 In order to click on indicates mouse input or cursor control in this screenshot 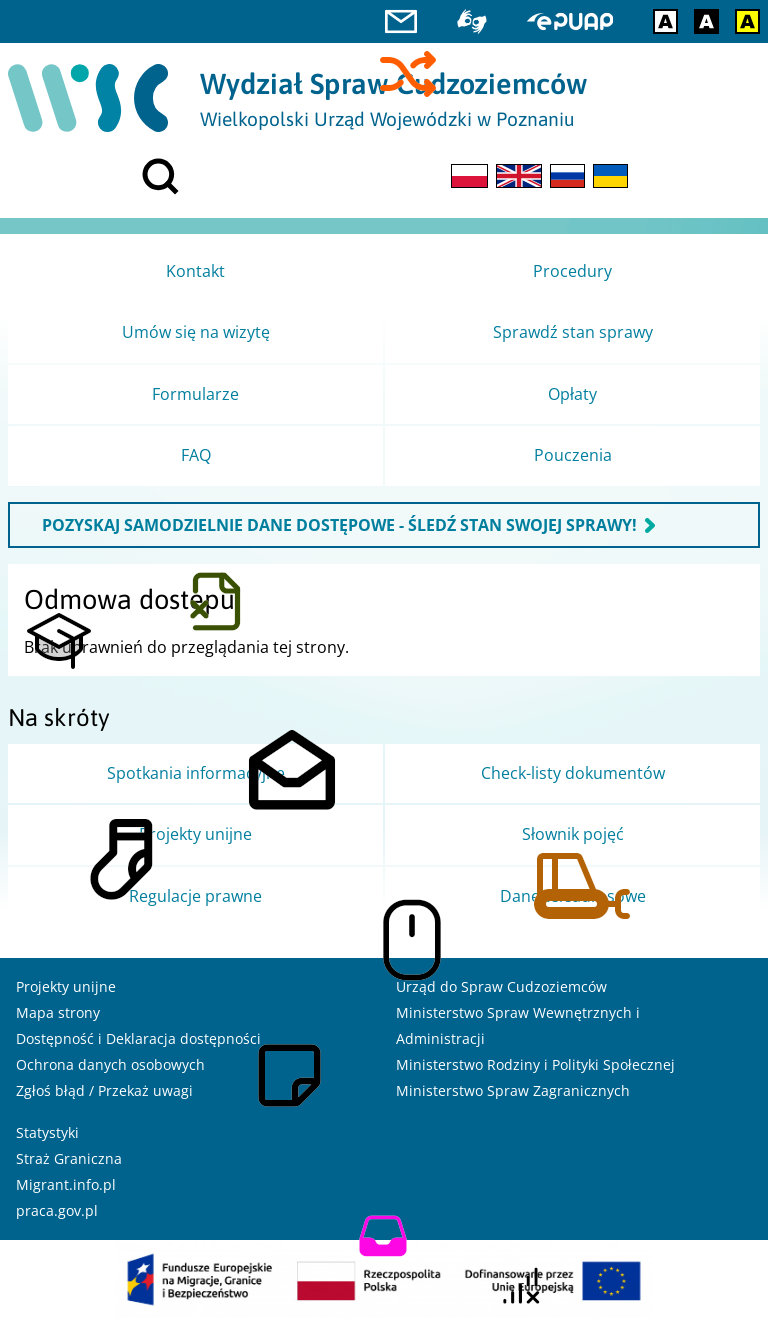, I will do `click(412, 940)`.